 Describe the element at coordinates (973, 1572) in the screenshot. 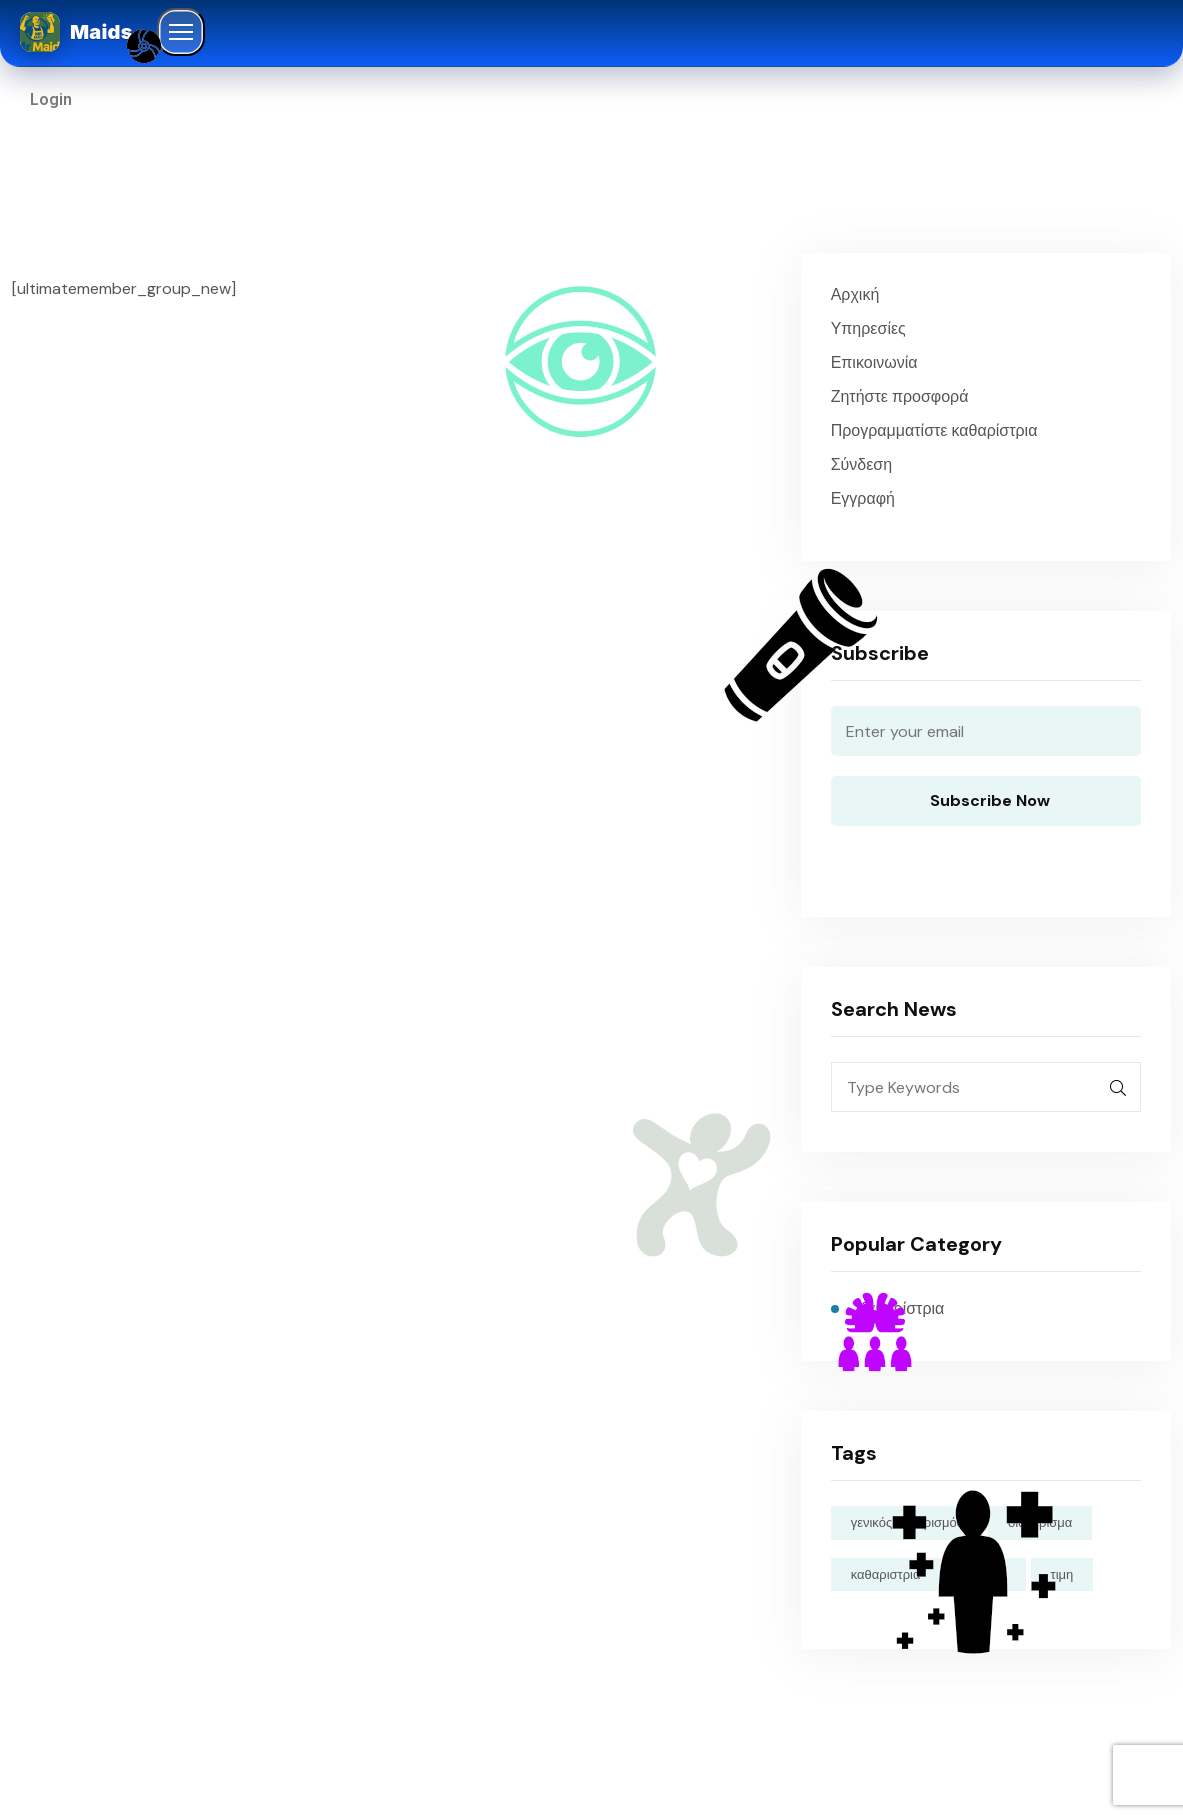

I see `activate healing ability or spell` at that location.